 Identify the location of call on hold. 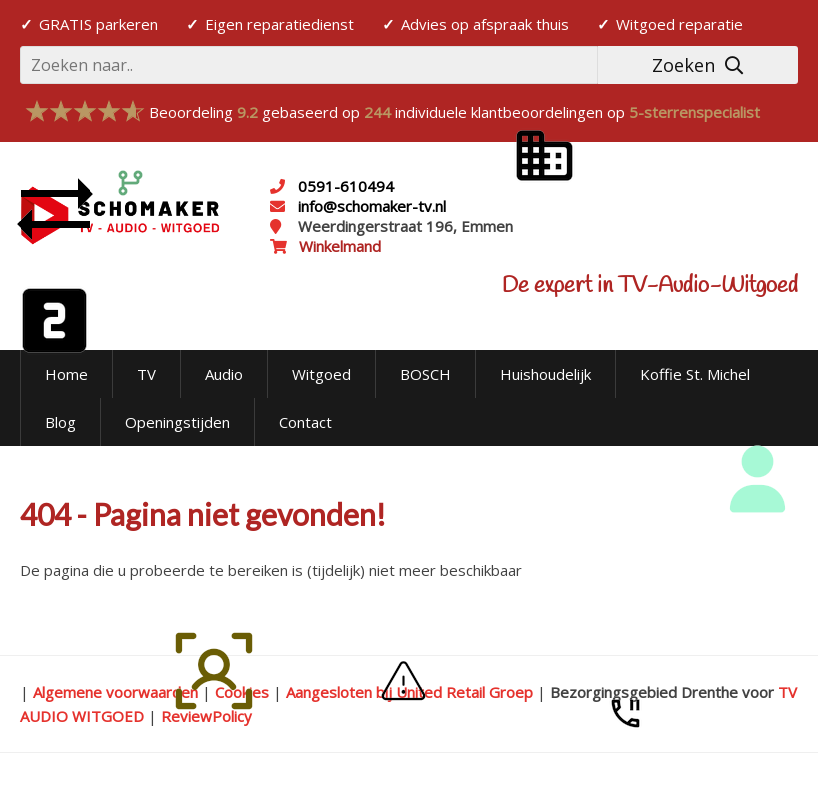
(625, 713).